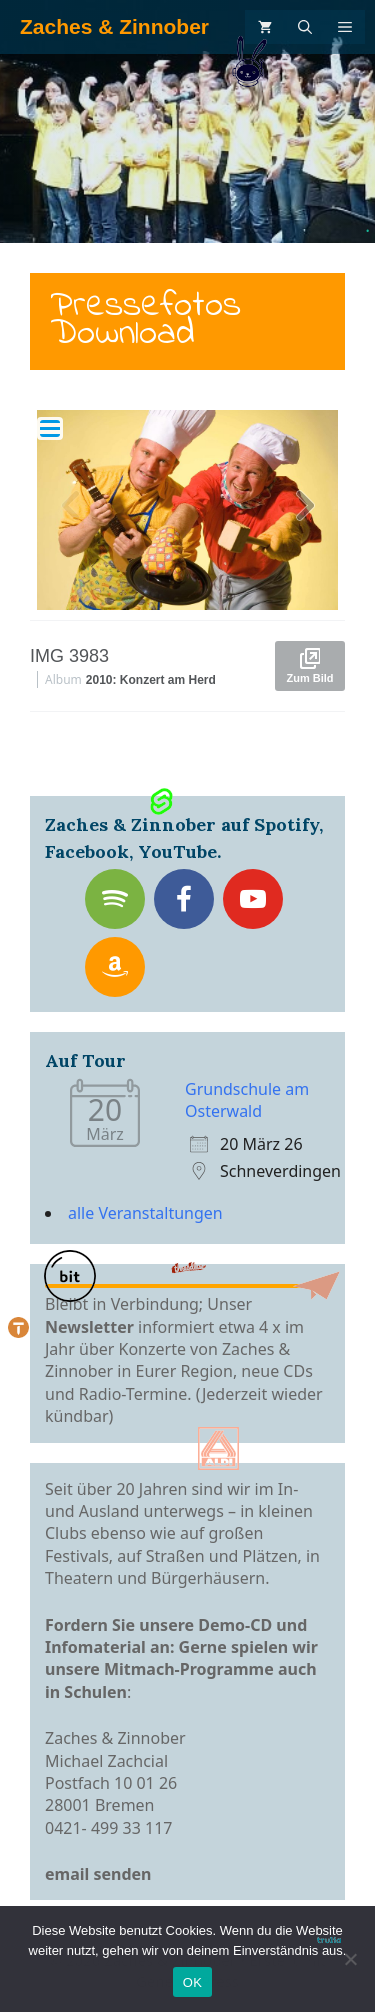  Describe the element at coordinates (188, 1267) in the screenshot. I see `visit the Threadless website or app` at that location.